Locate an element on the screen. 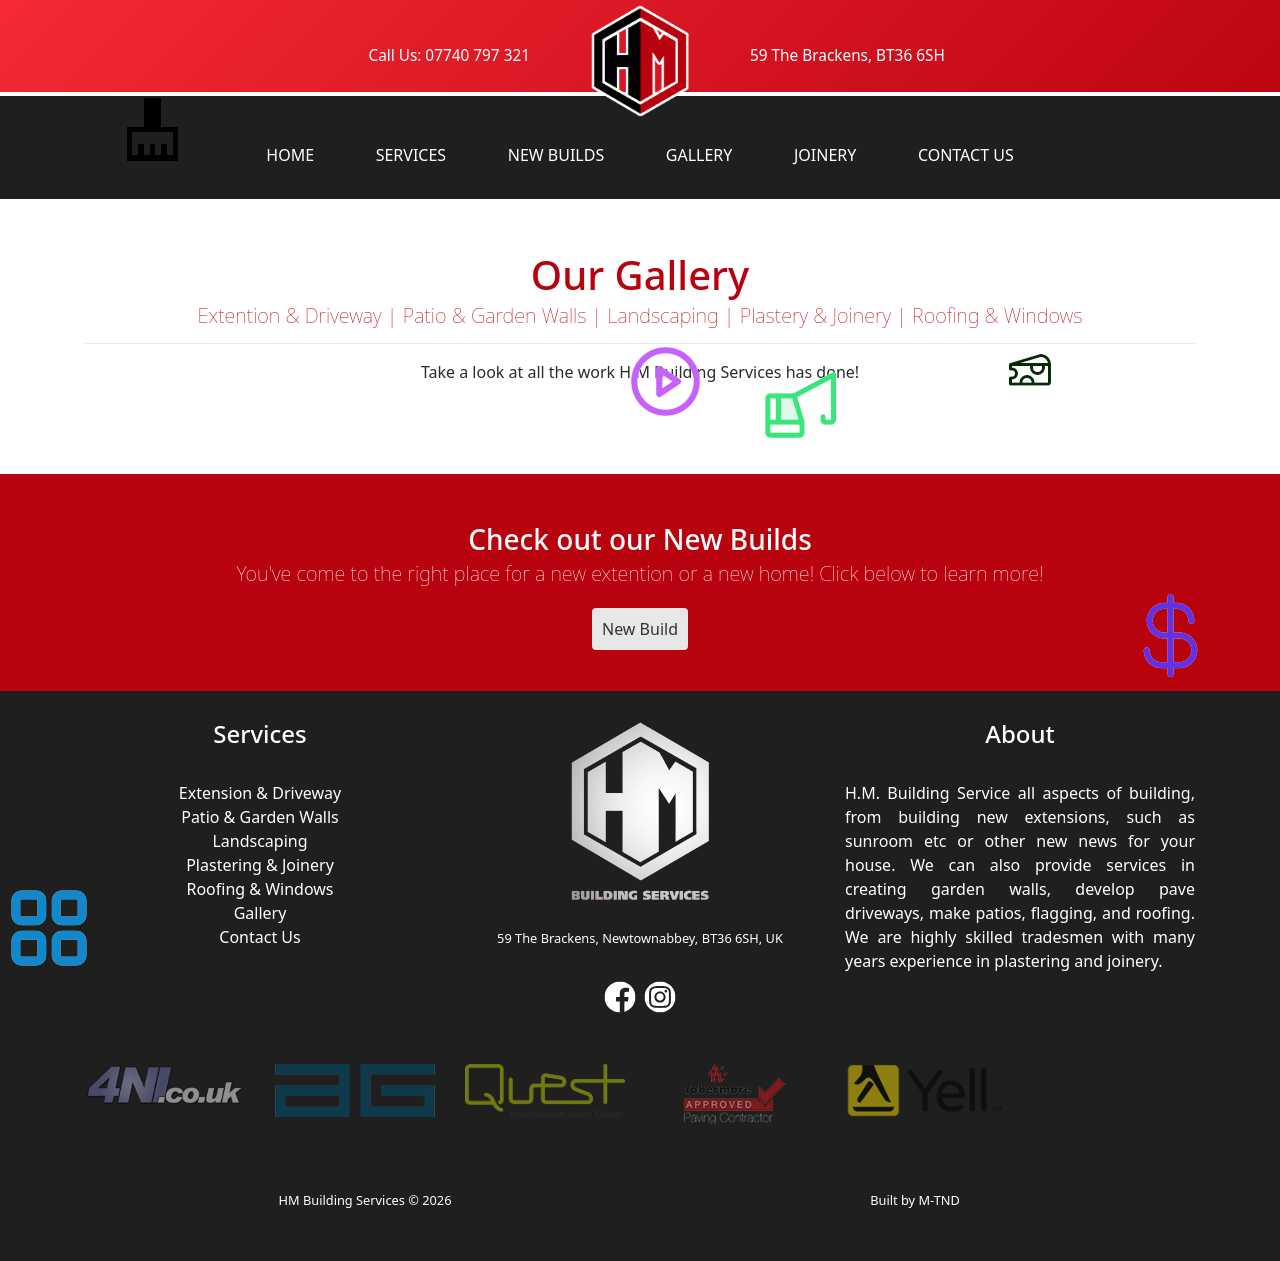  cheese or dairy product category is located at coordinates (1030, 372).